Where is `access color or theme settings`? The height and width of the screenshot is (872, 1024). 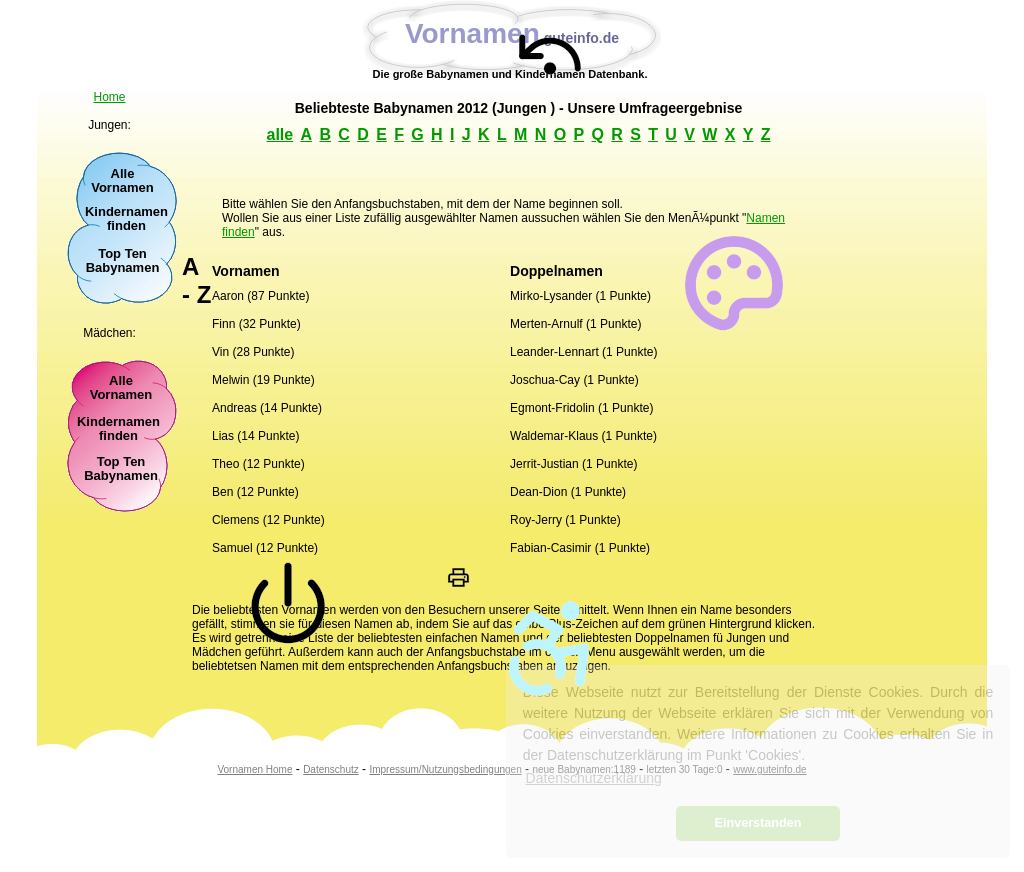 access color or theme settings is located at coordinates (734, 285).